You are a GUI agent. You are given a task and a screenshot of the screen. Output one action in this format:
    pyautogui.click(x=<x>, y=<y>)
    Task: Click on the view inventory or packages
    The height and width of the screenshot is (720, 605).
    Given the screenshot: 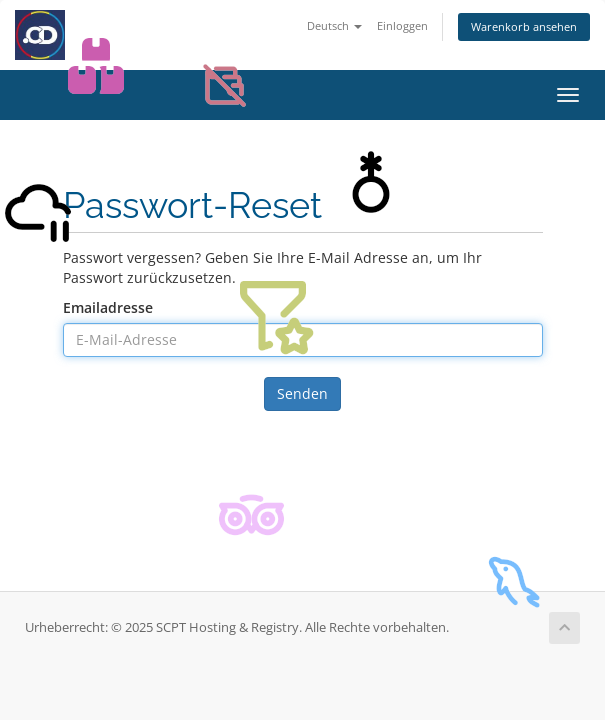 What is the action you would take?
    pyautogui.click(x=96, y=66)
    